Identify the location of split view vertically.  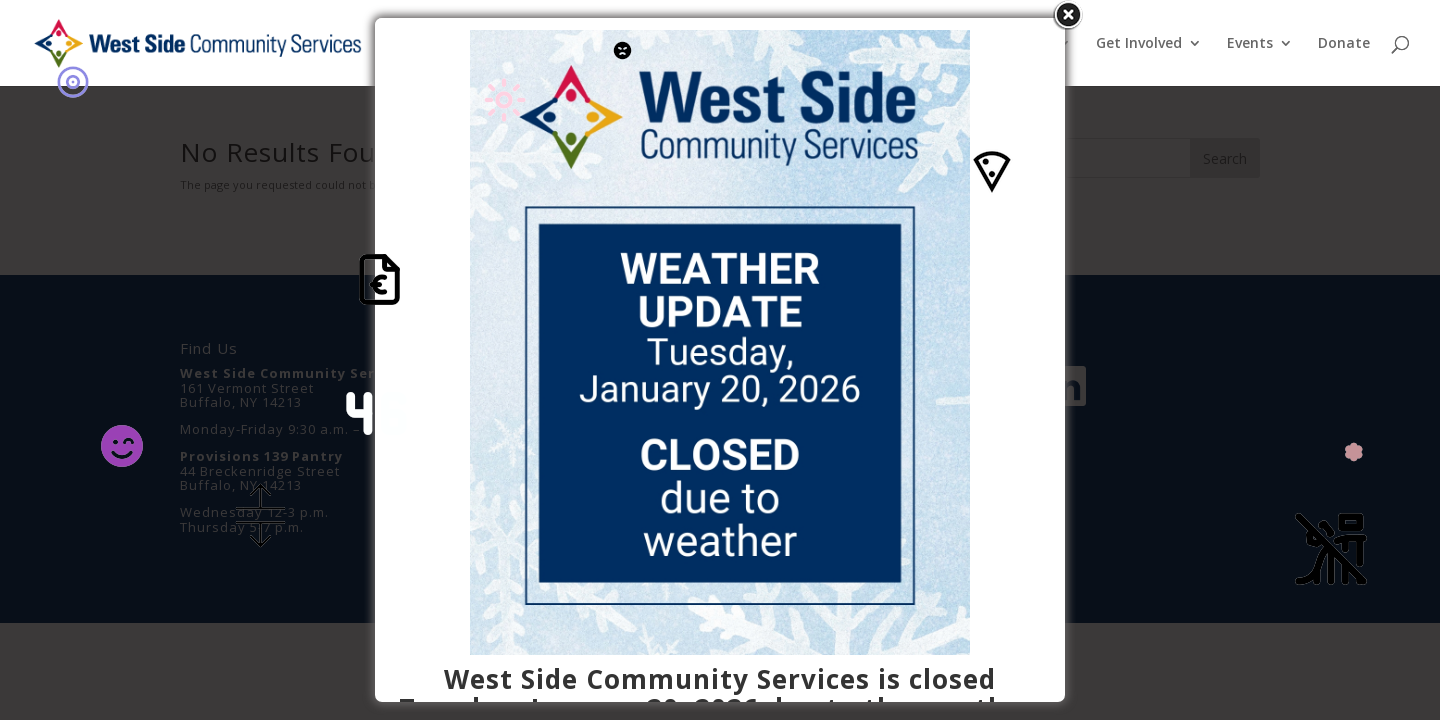
(260, 515).